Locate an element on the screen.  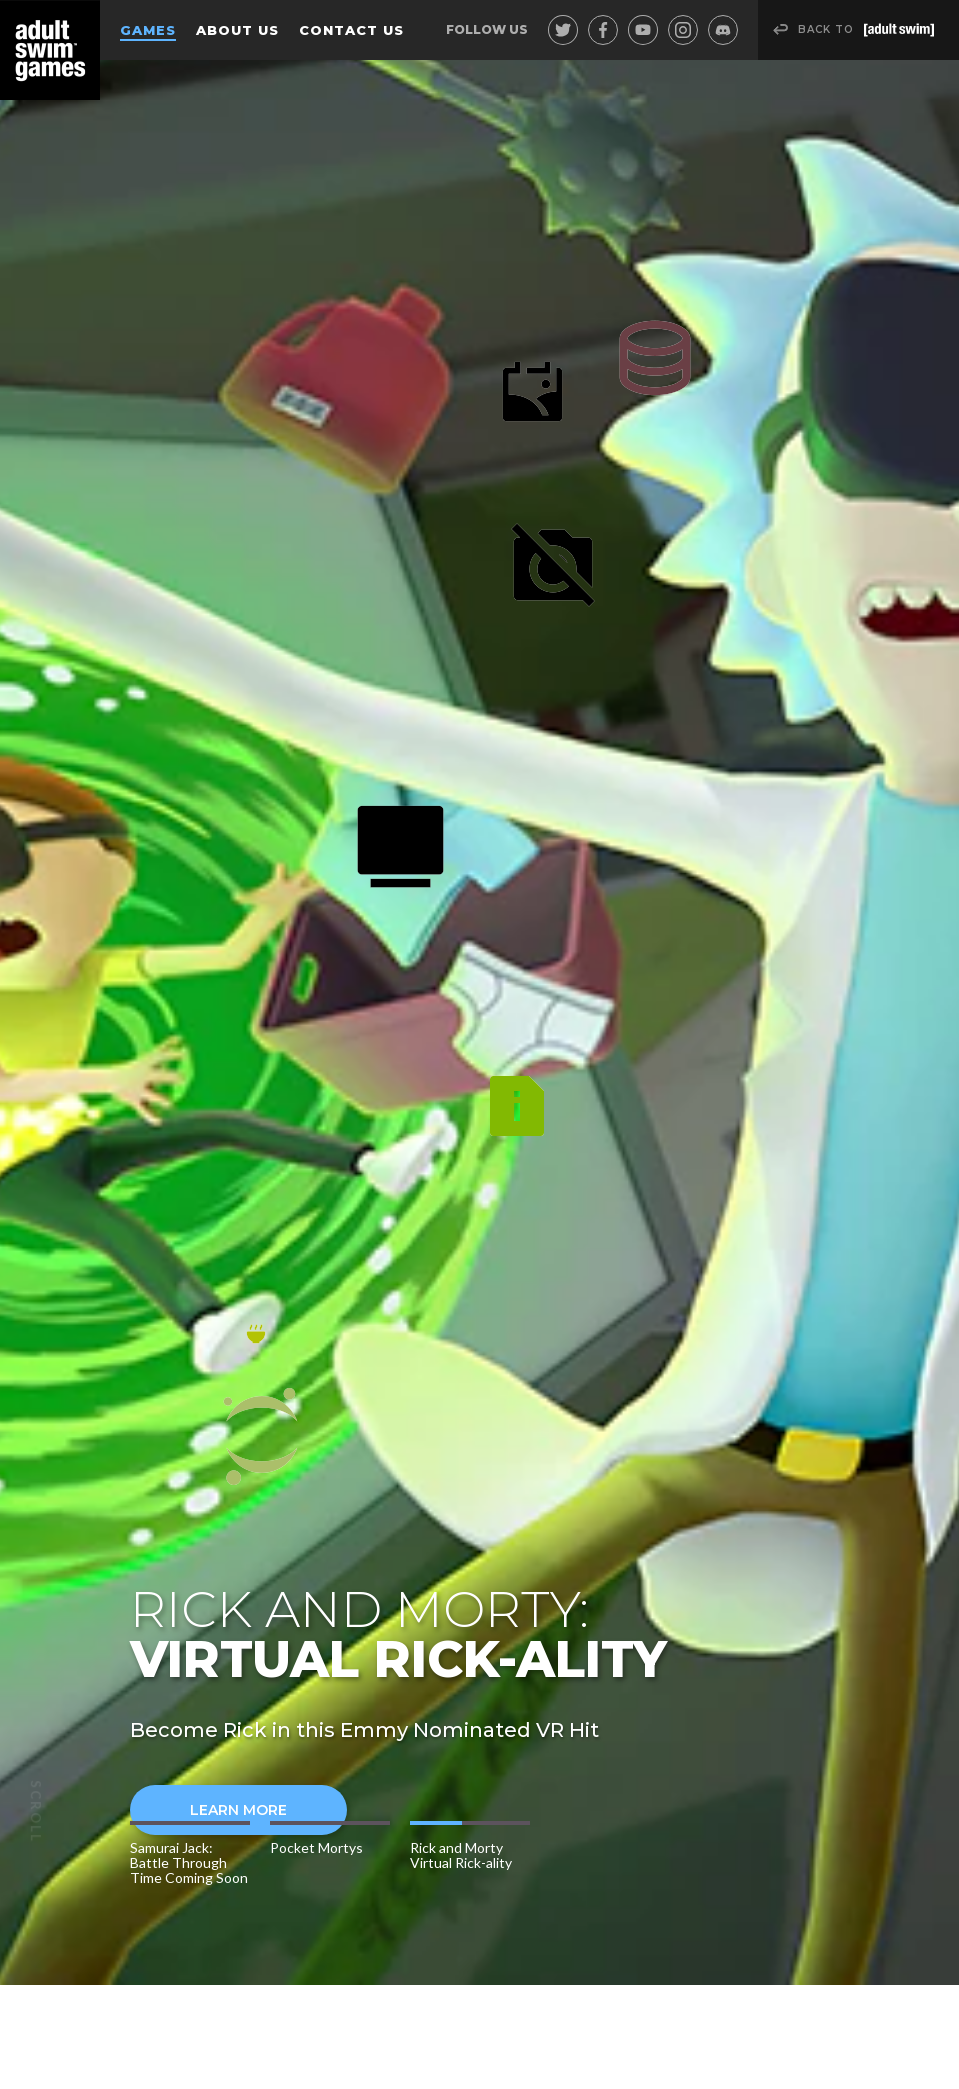
view file details or properties is located at coordinates (517, 1106).